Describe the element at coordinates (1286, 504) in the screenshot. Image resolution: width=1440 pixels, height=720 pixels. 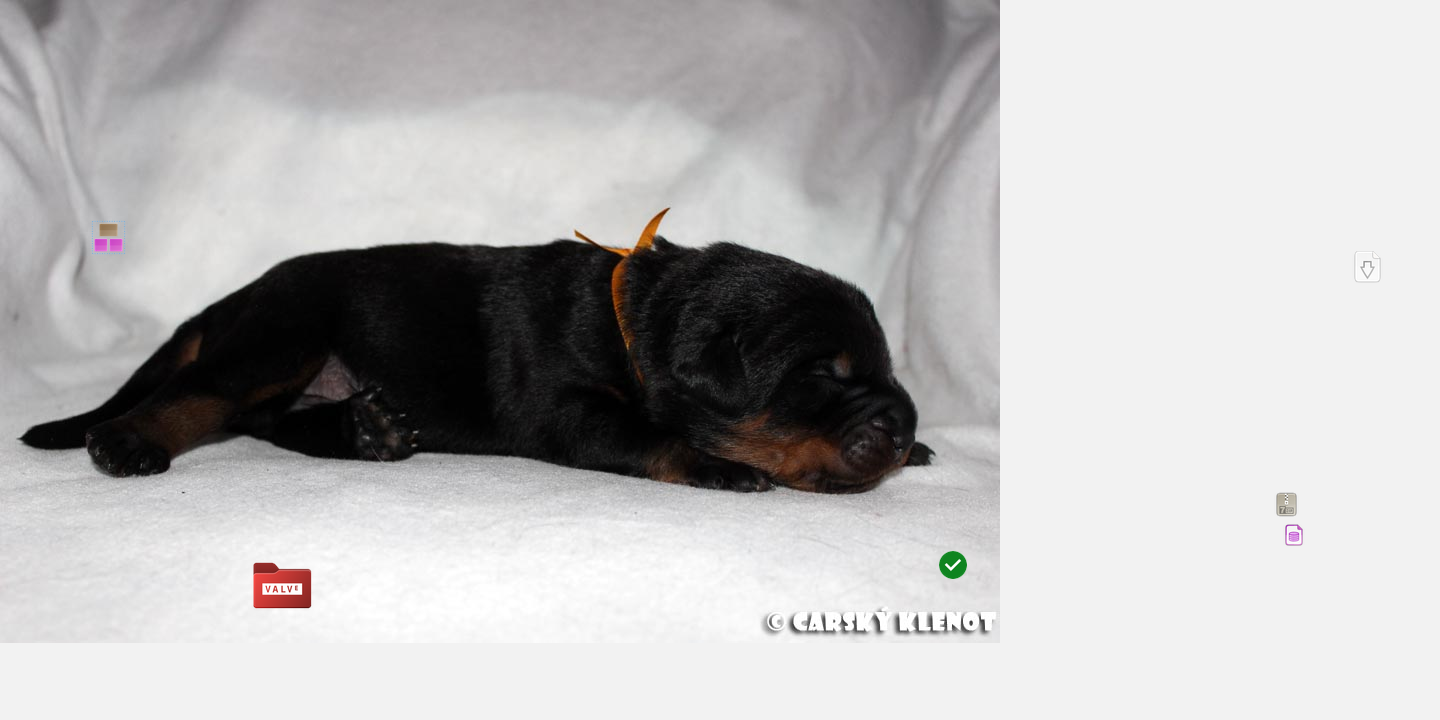
I see `a 7z compressed archive file` at that location.